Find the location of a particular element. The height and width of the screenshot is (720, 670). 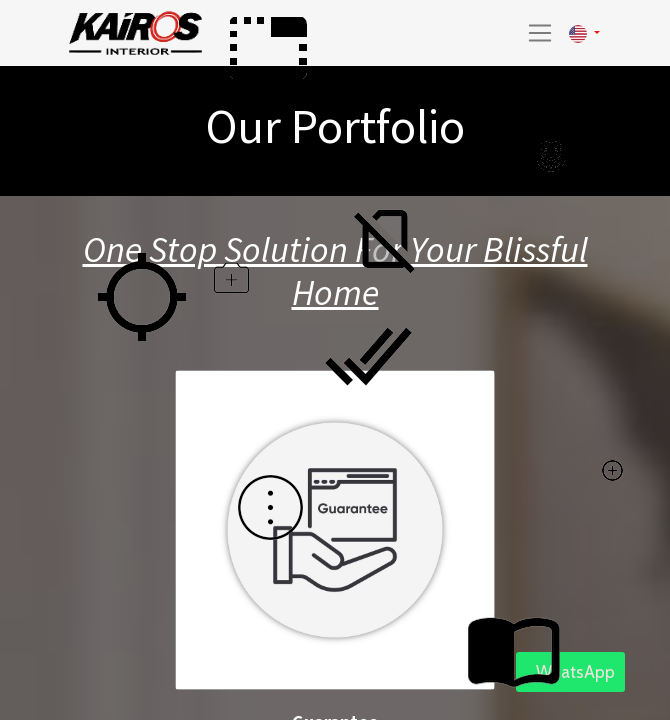

find nearby florists or flower shops is located at coordinates (551, 156).